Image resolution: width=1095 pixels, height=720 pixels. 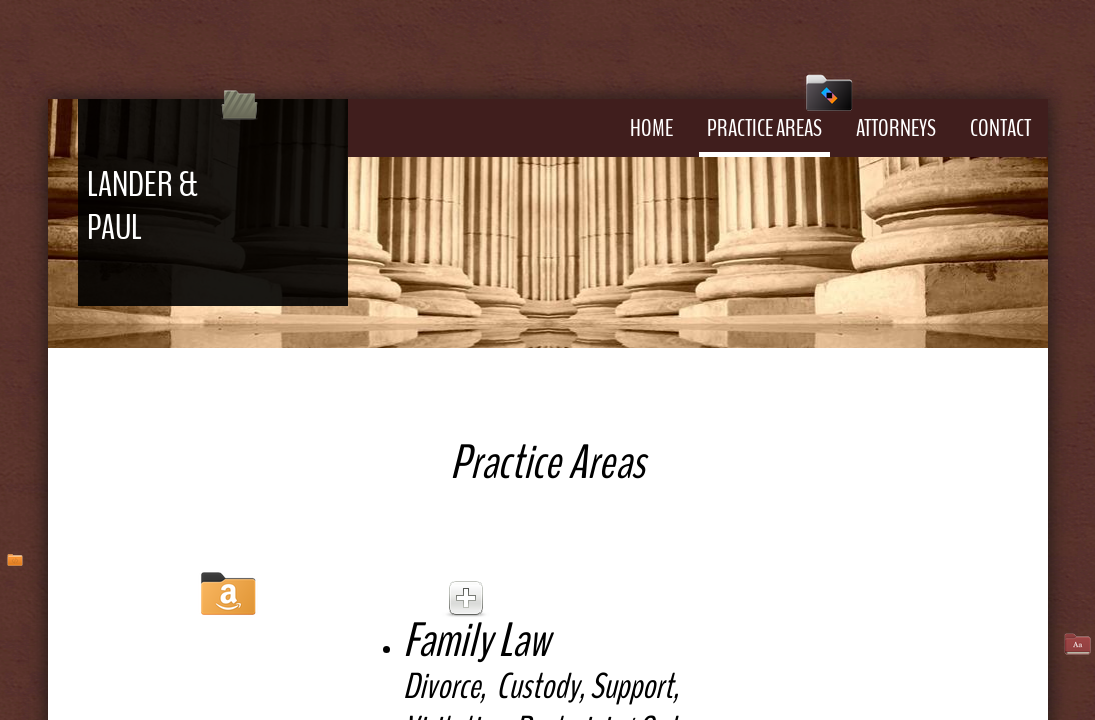 What do you see at coordinates (228, 595) in the screenshot?
I see `folder containing amazon-related files or downloads` at bounding box center [228, 595].